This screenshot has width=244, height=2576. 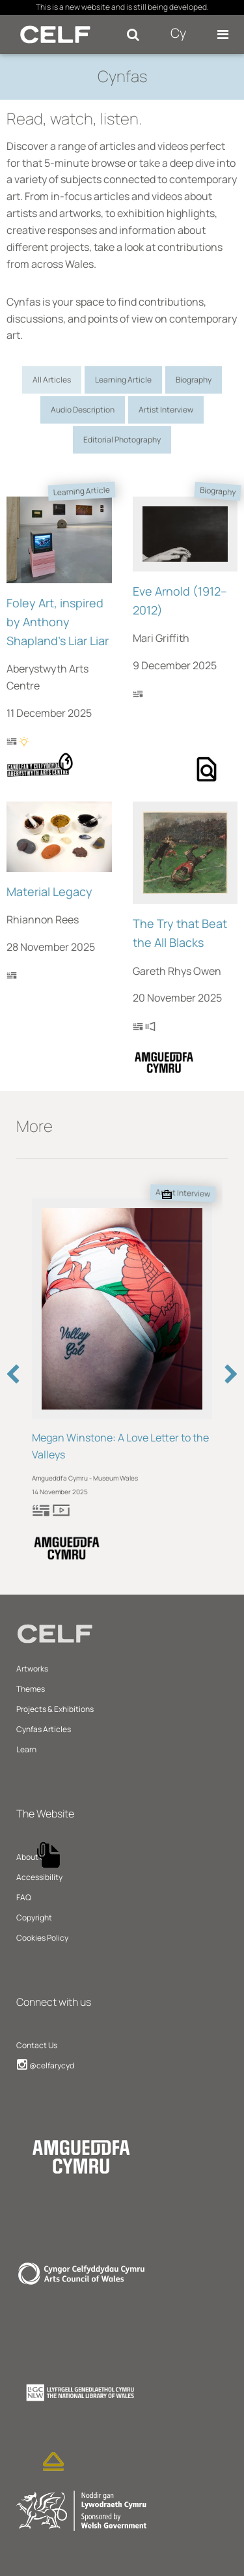 What do you see at coordinates (206, 769) in the screenshot?
I see `search within the current document` at bounding box center [206, 769].